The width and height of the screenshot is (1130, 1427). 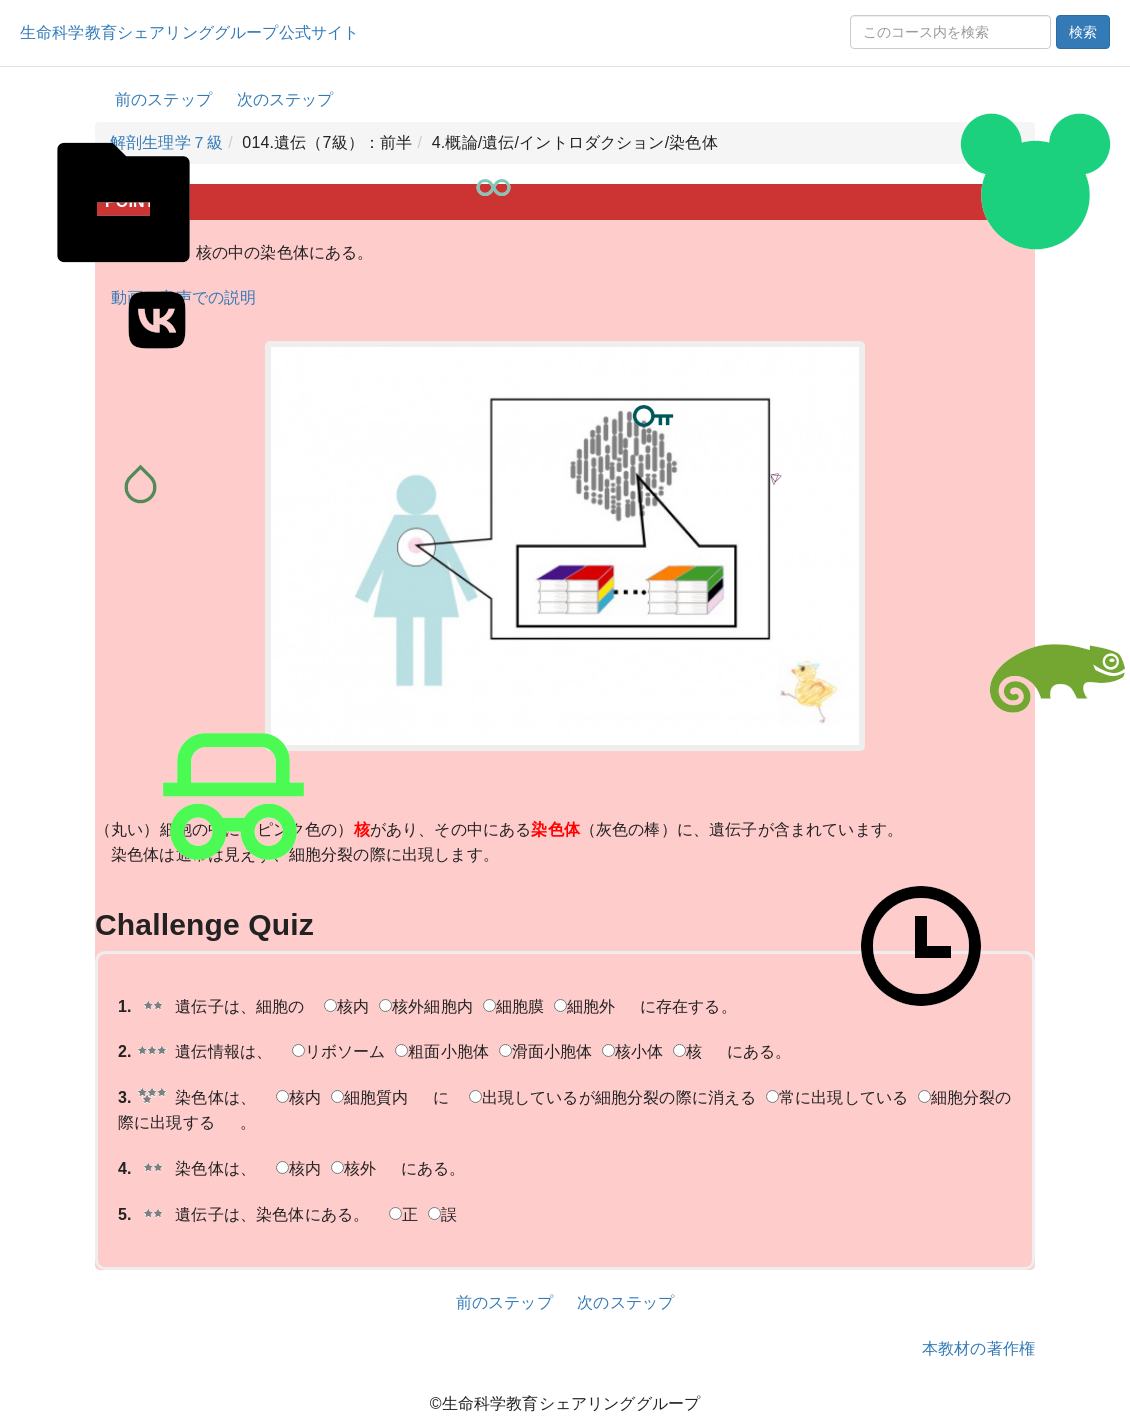 I want to click on view time or clock settings, so click(x=921, y=946).